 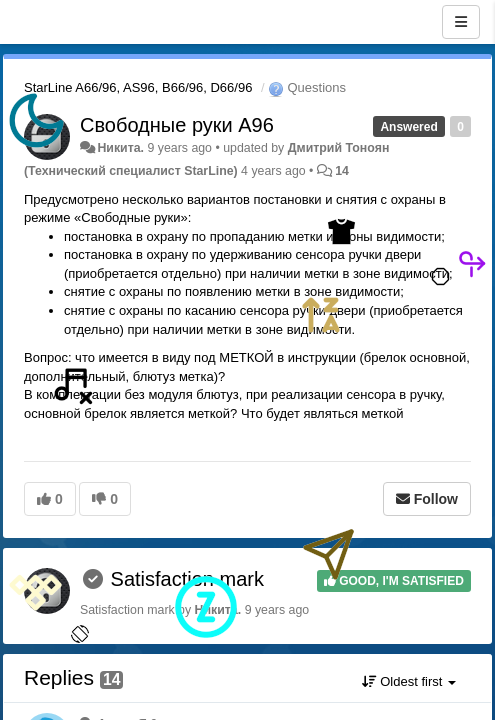 What do you see at coordinates (80, 634) in the screenshot?
I see `rotate screen orientation` at bounding box center [80, 634].